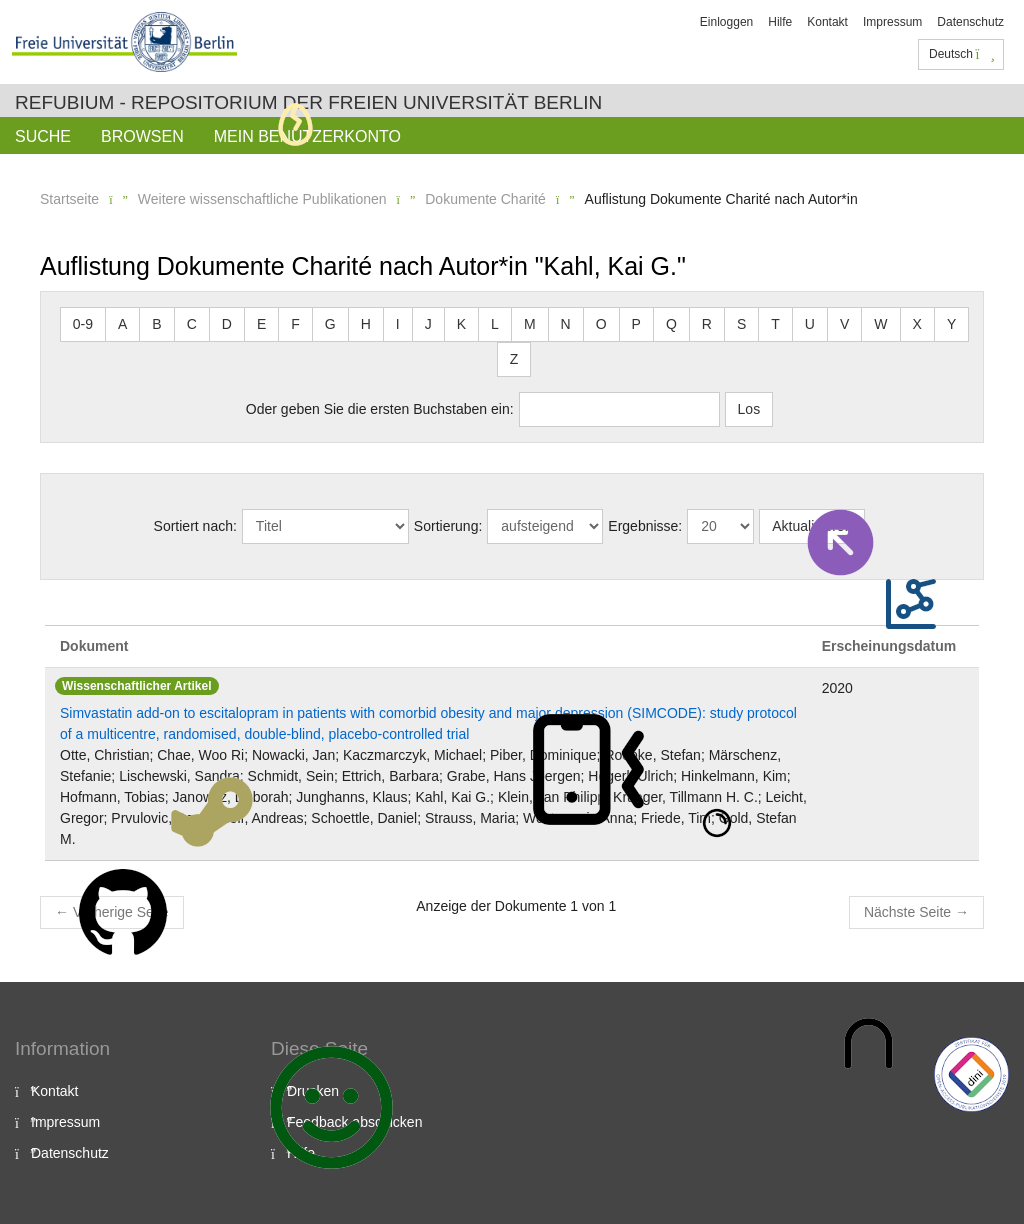 The image size is (1024, 1224). What do you see at coordinates (295, 124) in the screenshot?
I see `indicates a broken or damaged item` at bounding box center [295, 124].